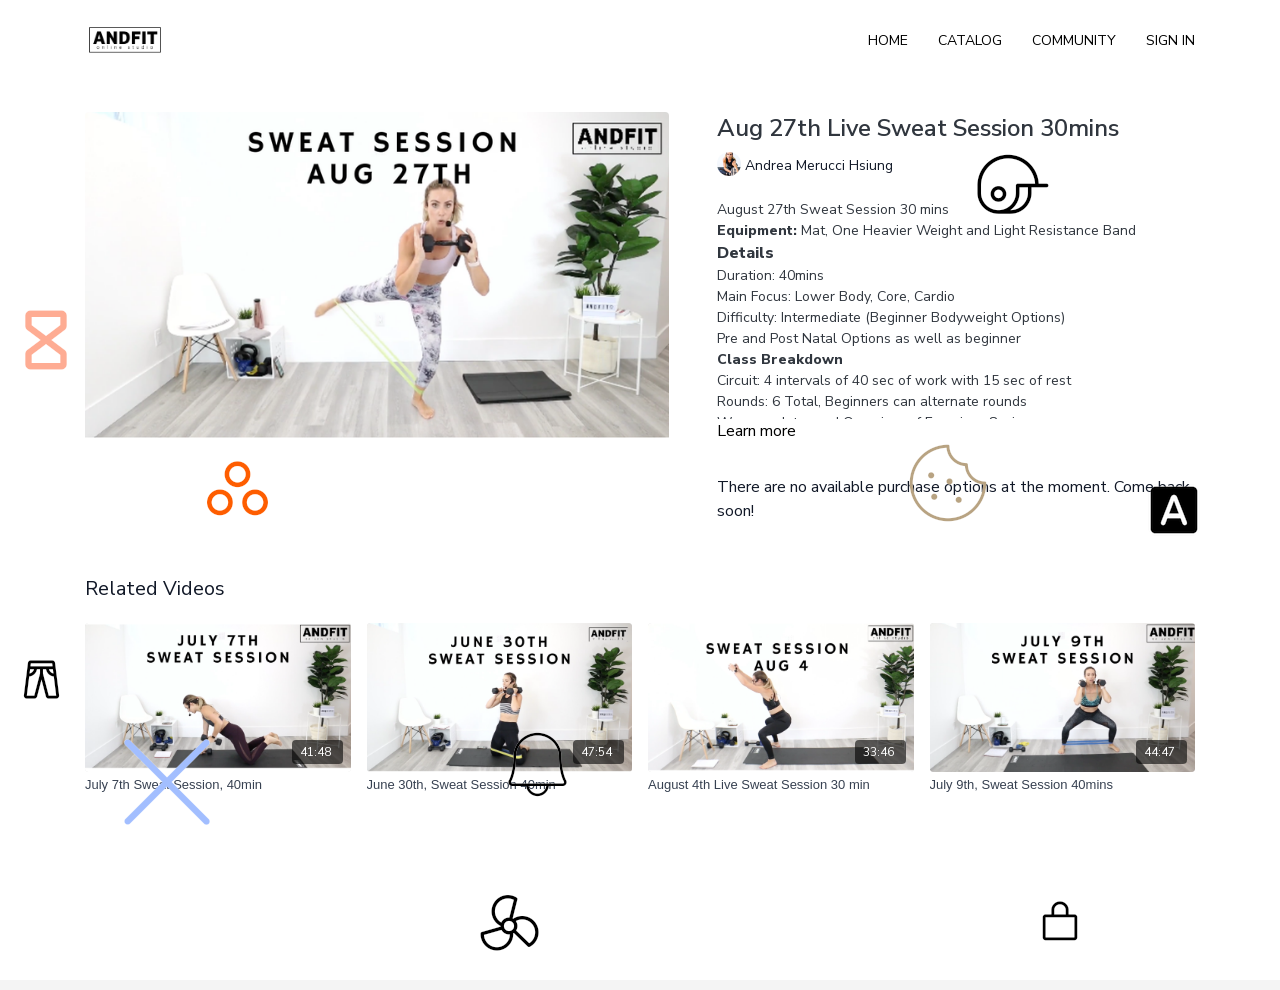 The image size is (1280, 990). Describe the element at coordinates (509, 926) in the screenshot. I see `adjust fan or ventilation settings` at that location.